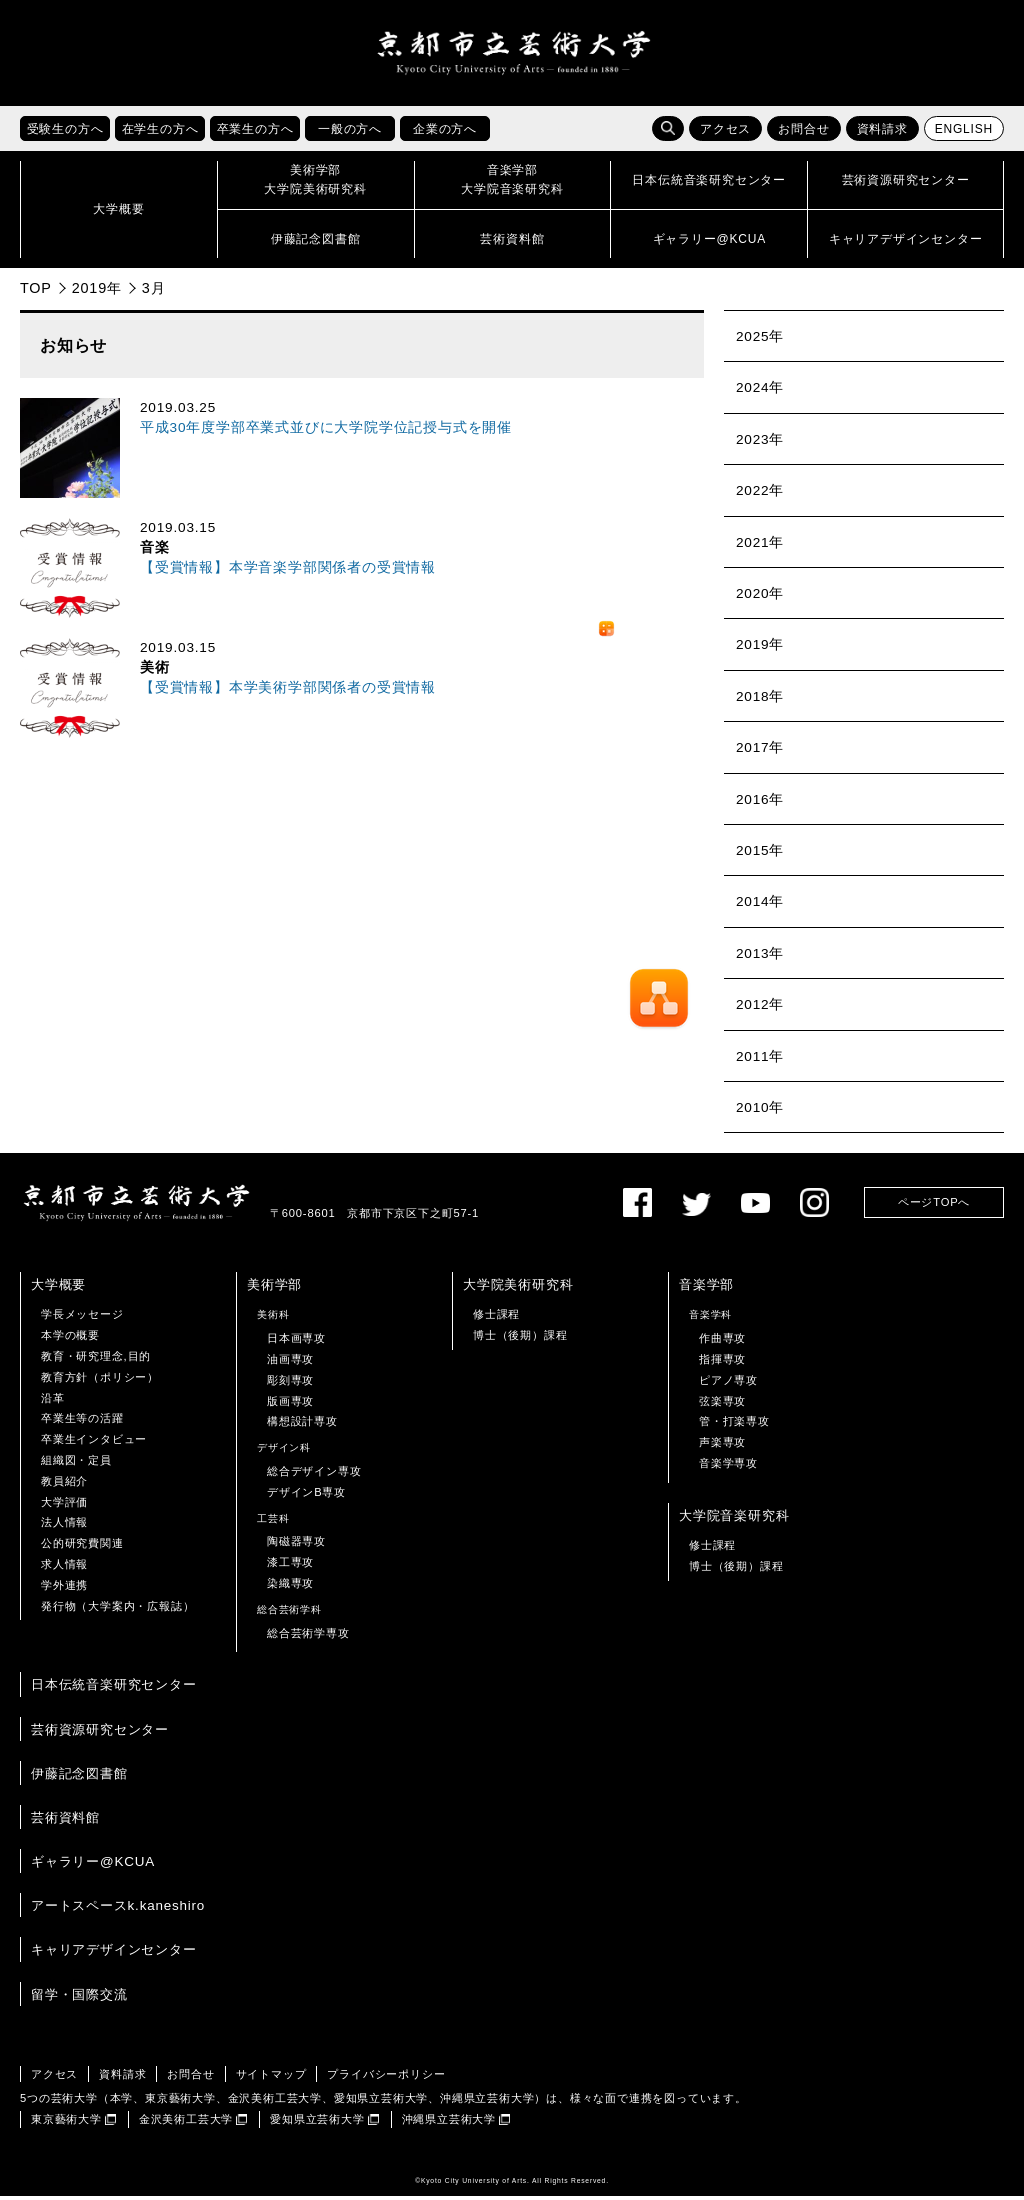  Describe the element at coordinates (659, 998) in the screenshot. I see `open draw.io diagramming app` at that location.